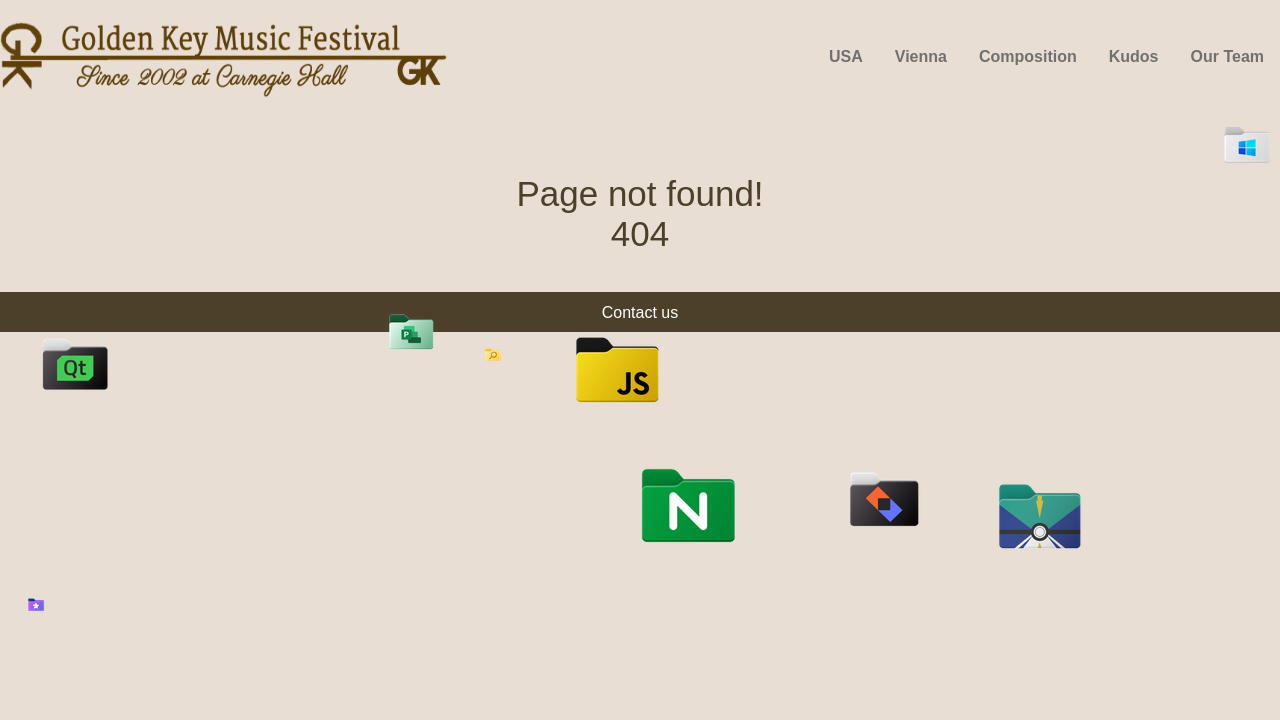 This screenshot has width=1280, height=720. Describe the element at coordinates (36, 605) in the screenshot. I see `open telegram premium files folder` at that location.